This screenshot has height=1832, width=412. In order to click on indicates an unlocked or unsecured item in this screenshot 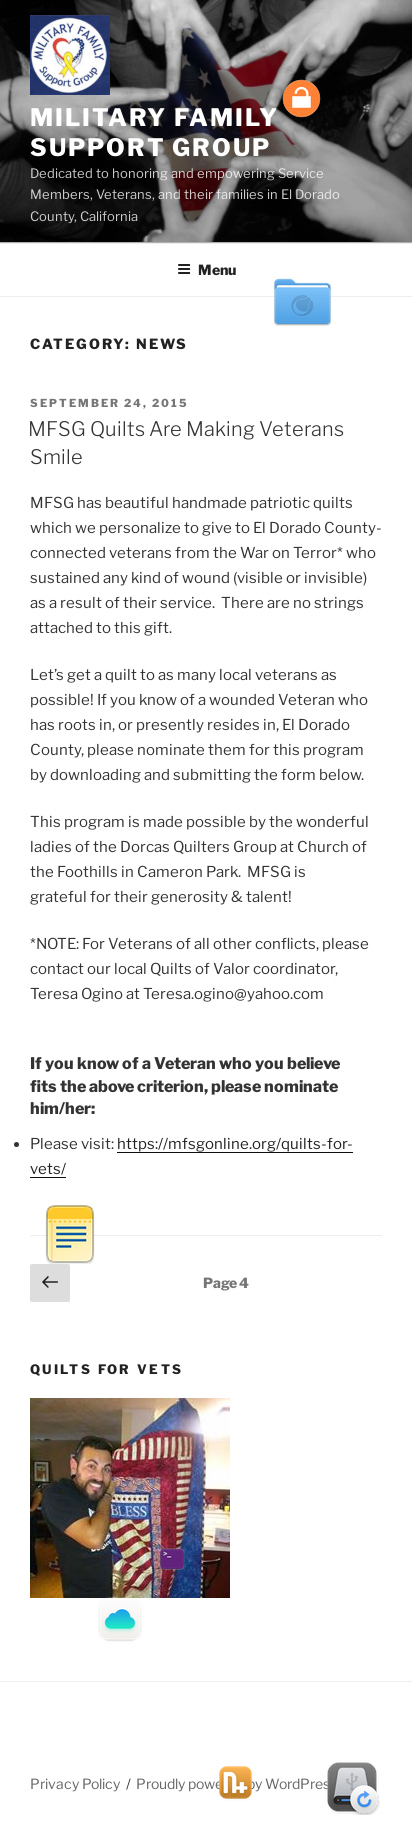, I will do `click(301, 98)`.